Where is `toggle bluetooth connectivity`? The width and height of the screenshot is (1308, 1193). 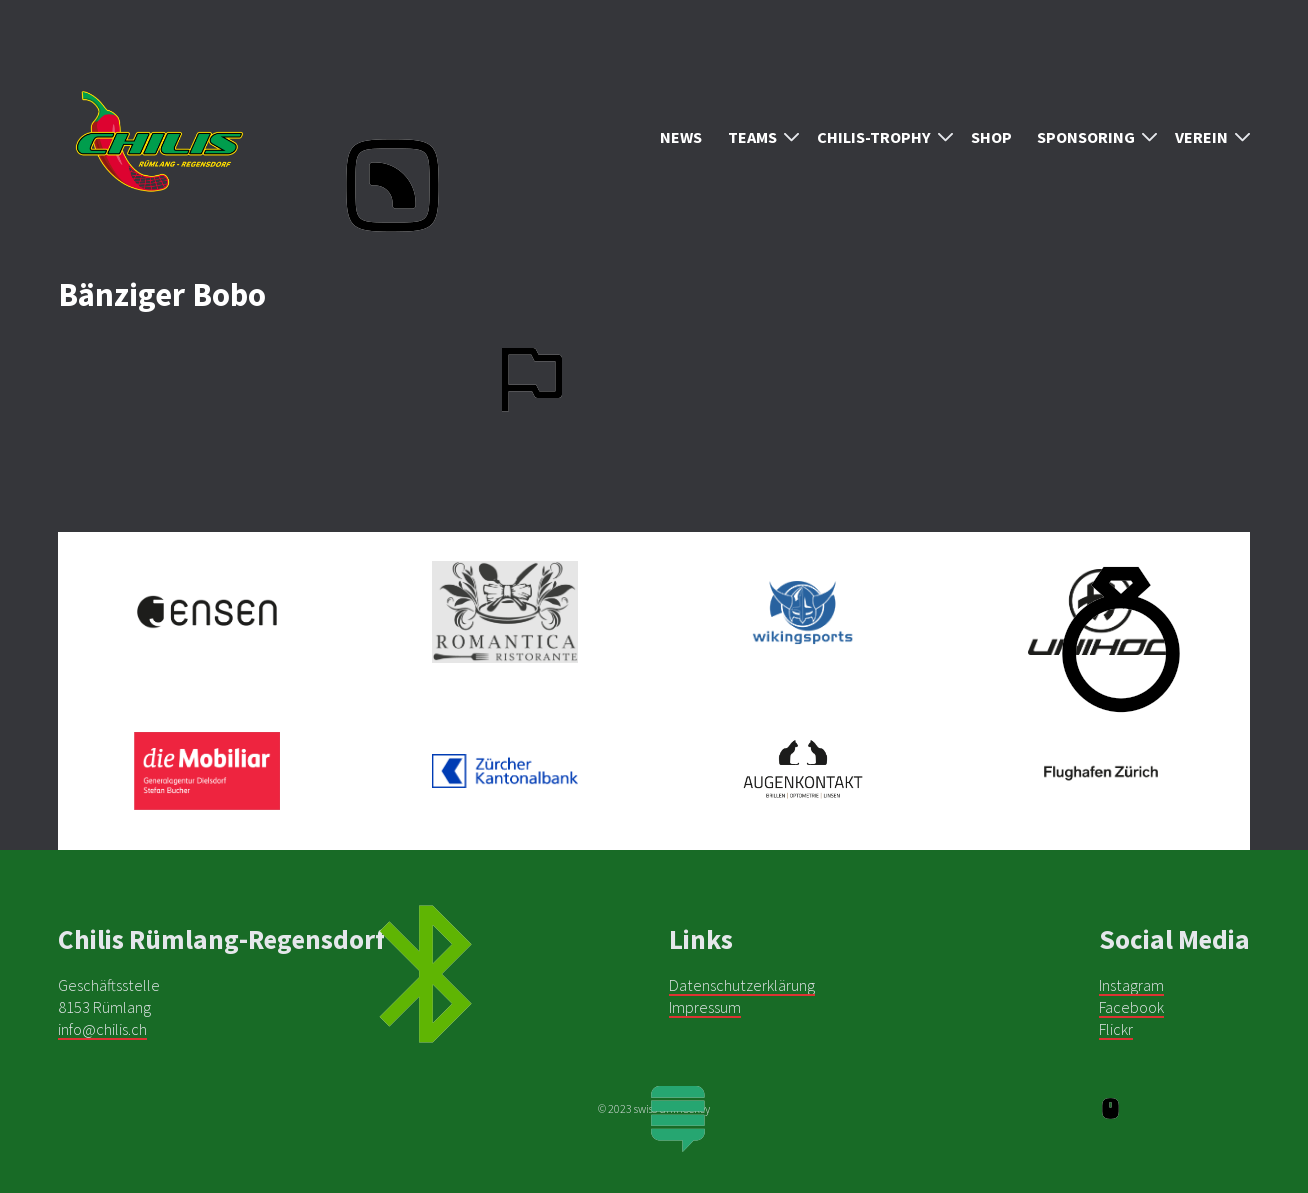 toggle bluetooth connectivity is located at coordinates (426, 974).